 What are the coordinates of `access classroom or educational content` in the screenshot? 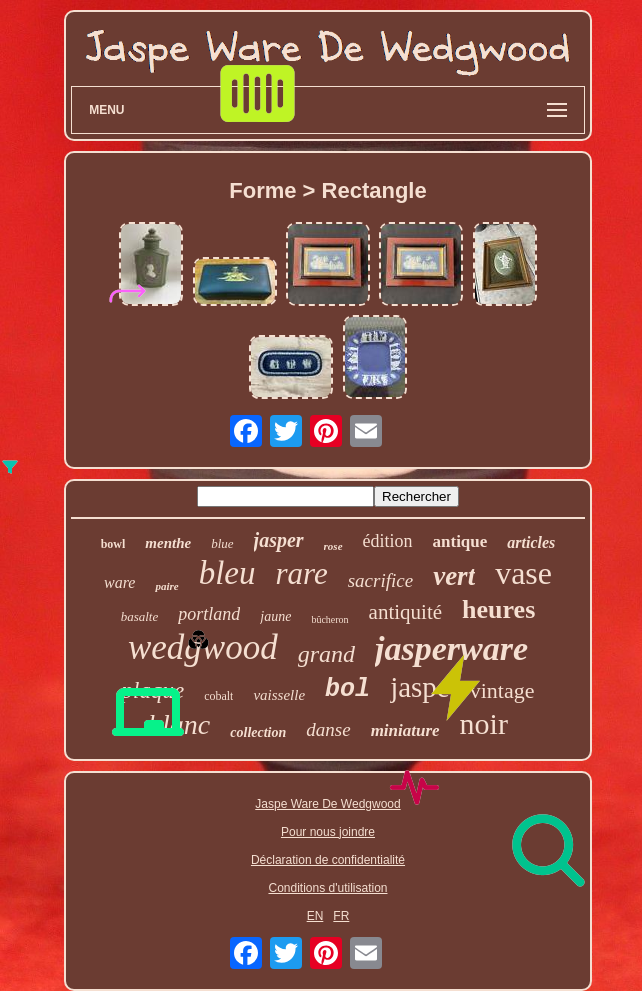 It's located at (148, 712).